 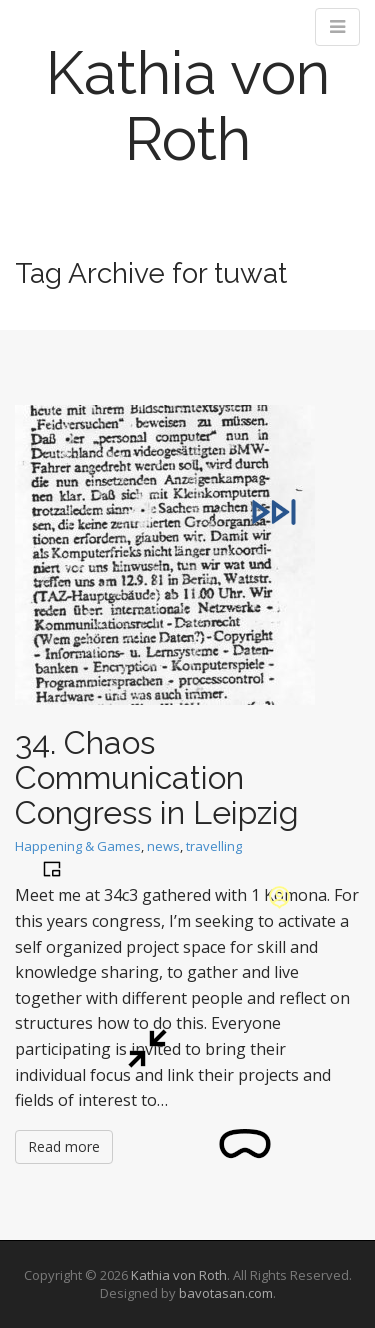 I want to click on collapse or minimize expanded content, so click(x=147, y=1048).